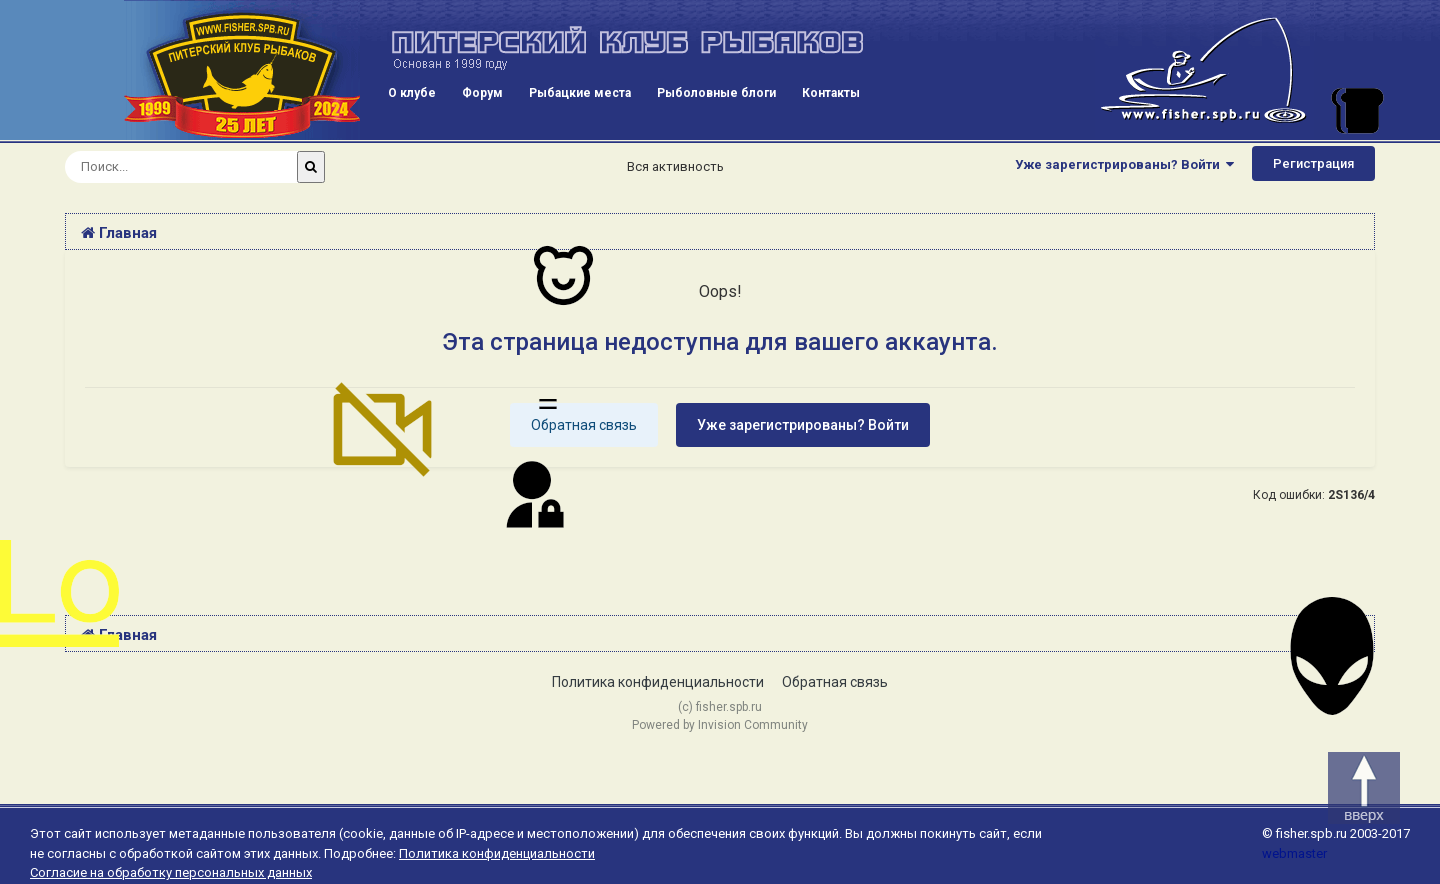 Image resolution: width=1440 pixels, height=884 pixels. What do you see at coordinates (1332, 656) in the screenshot?
I see `Alienware brand logo` at bounding box center [1332, 656].